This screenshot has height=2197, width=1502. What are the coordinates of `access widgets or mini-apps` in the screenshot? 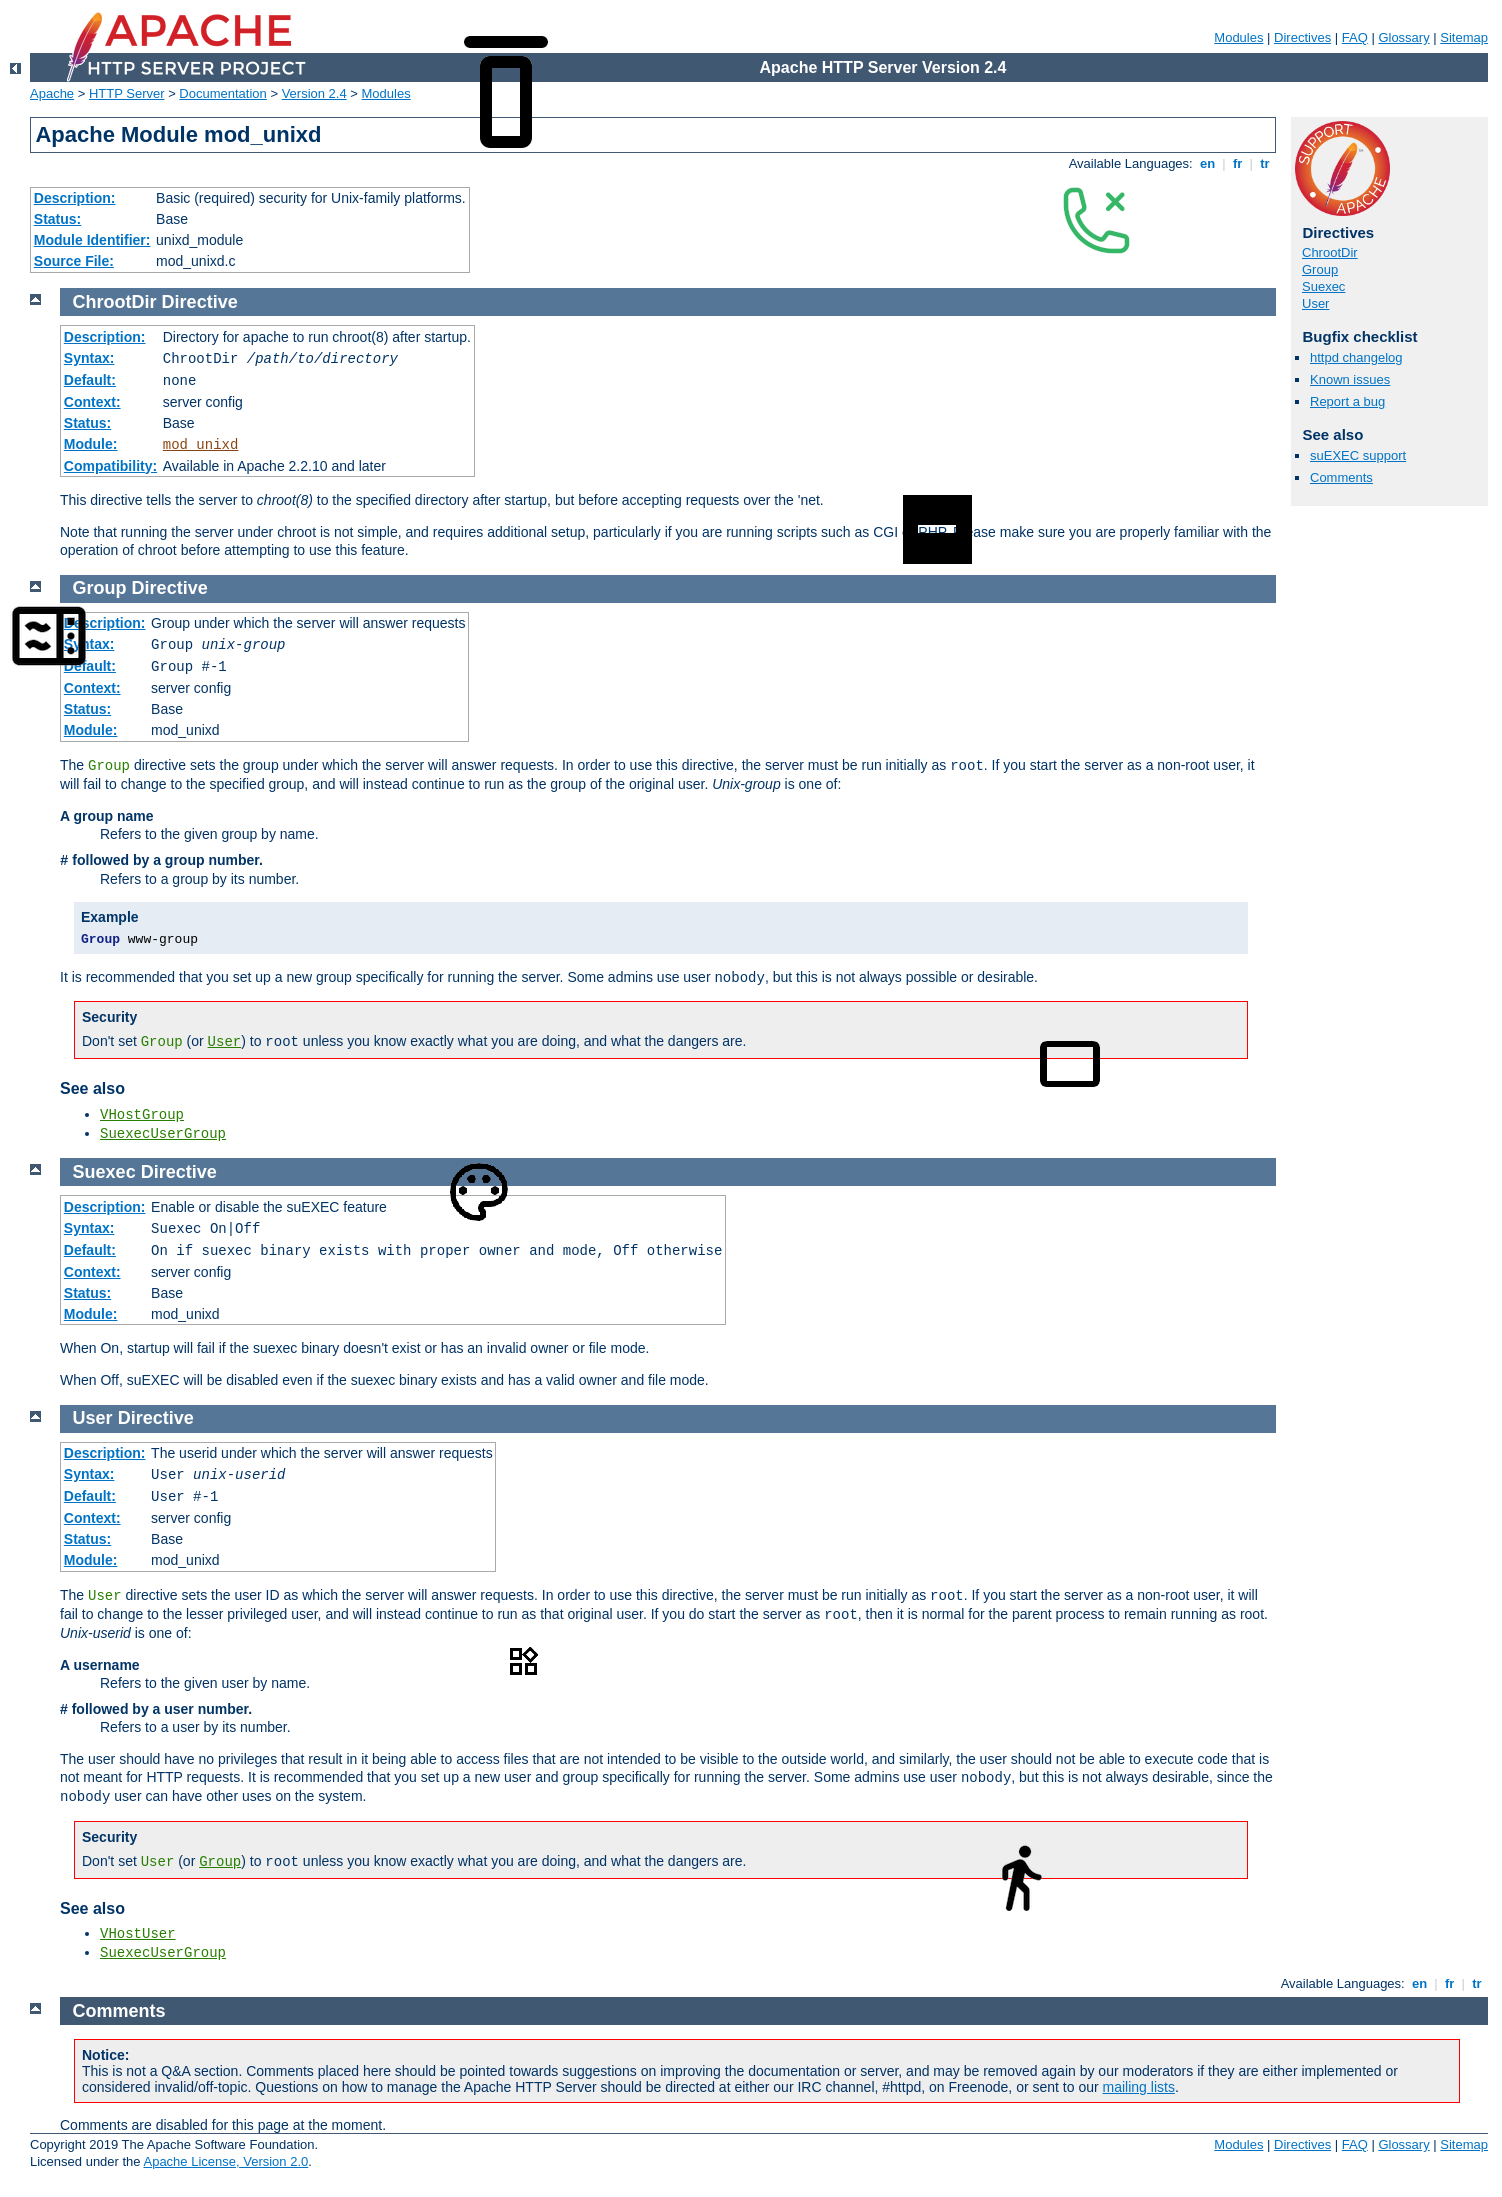 It's located at (523, 1661).